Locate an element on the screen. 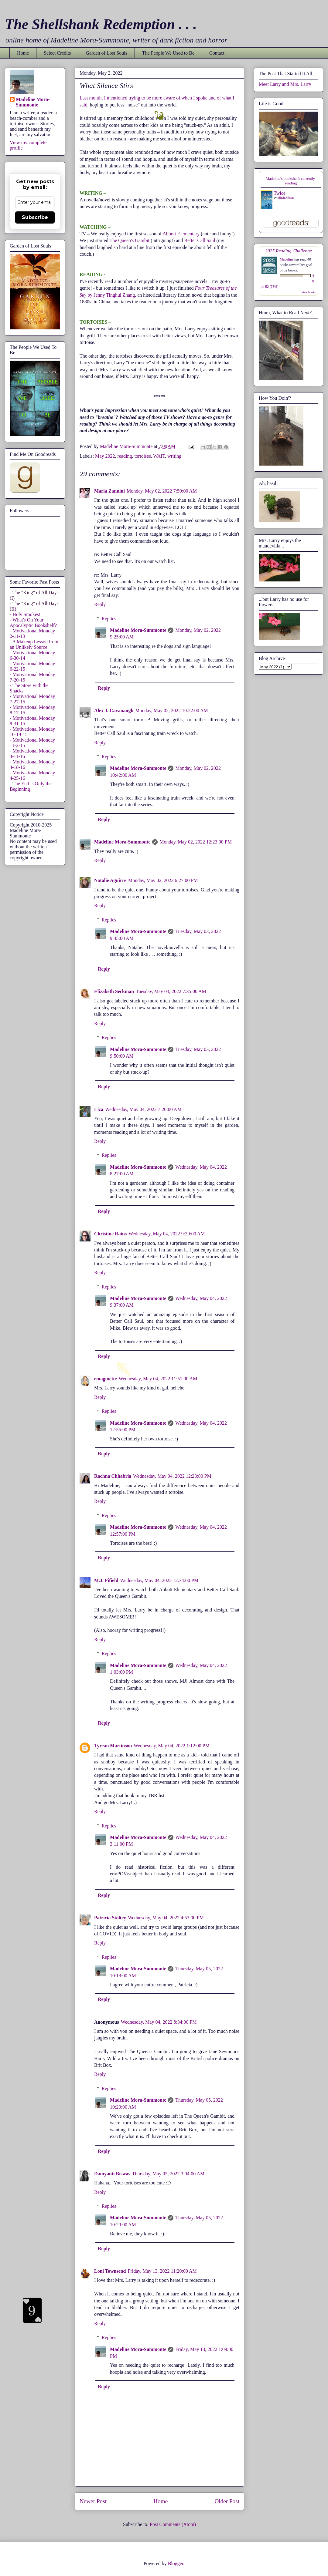  nine of hearts playing card is located at coordinates (32, 2310).